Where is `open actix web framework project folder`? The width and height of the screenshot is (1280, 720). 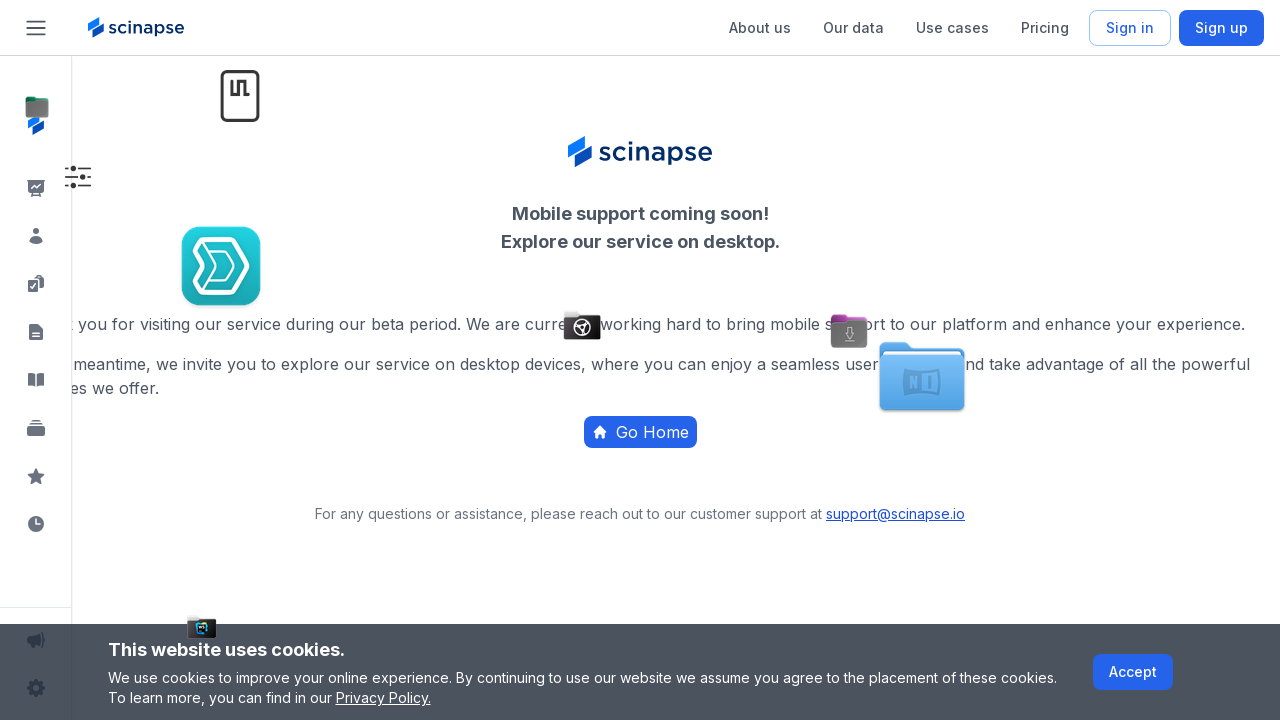 open actix web framework project folder is located at coordinates (582, 326).